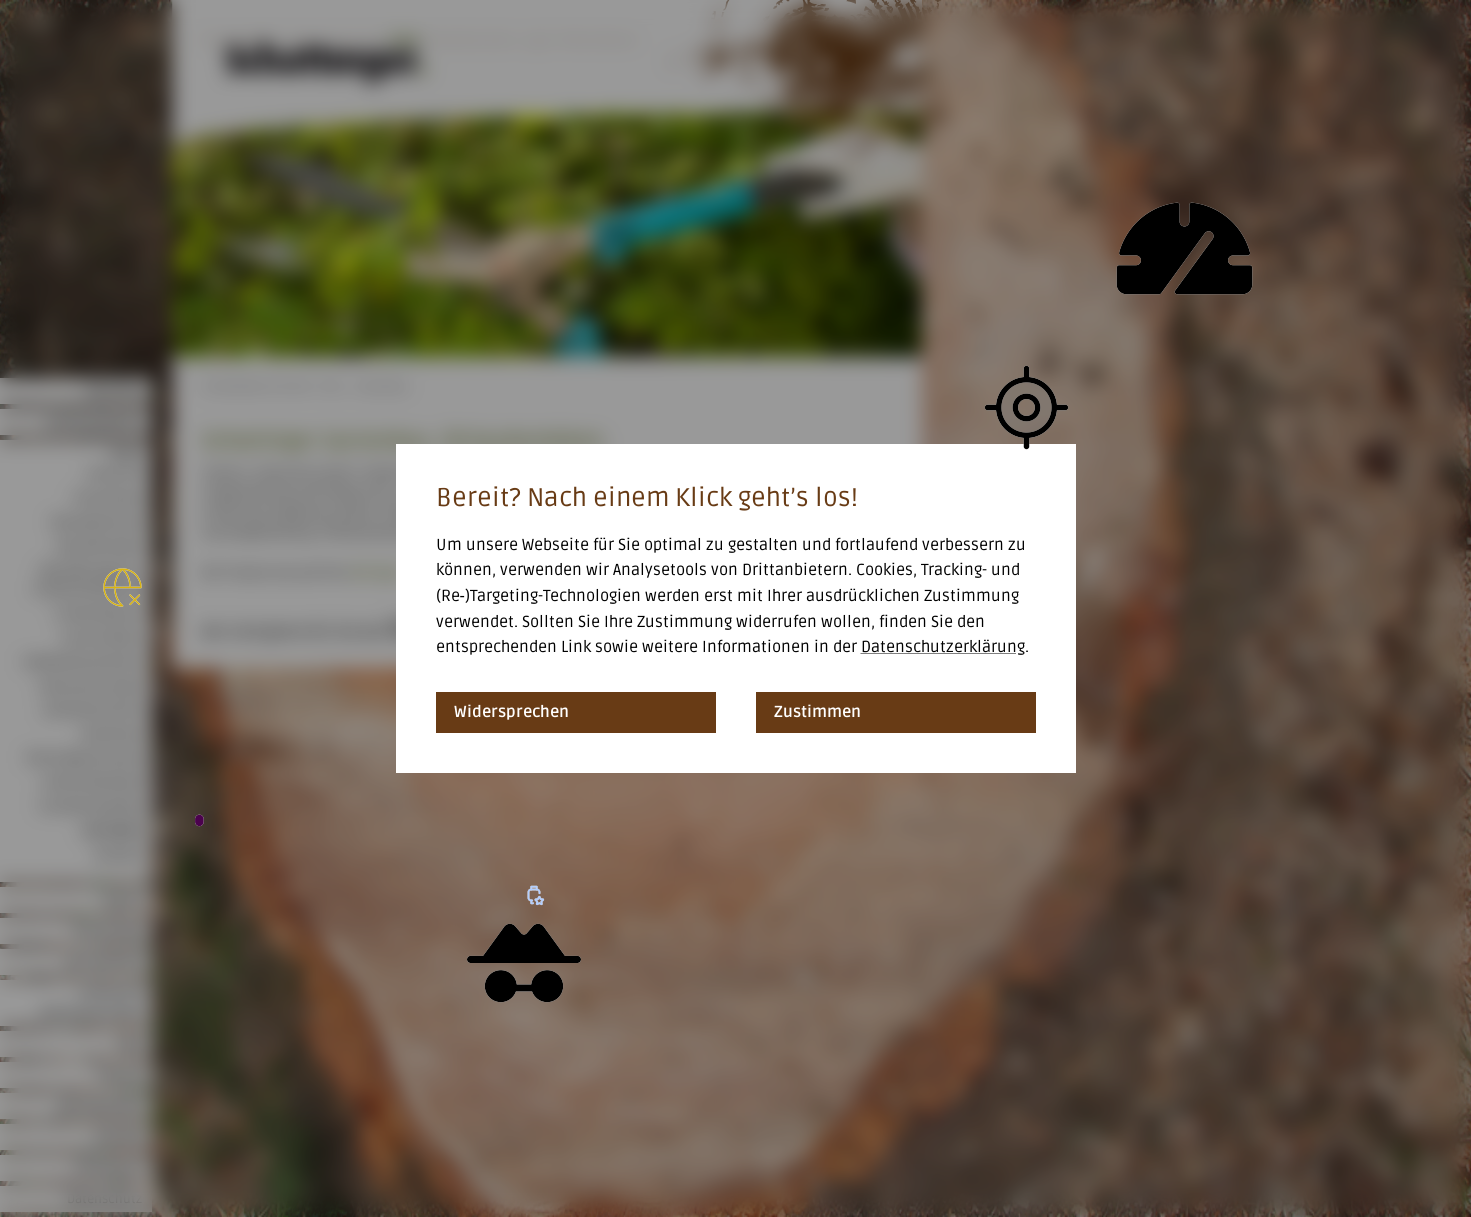 Image resolution: width=1471 pixels, height=1217 pixels. What do you see at coordinates (534, 895) in the screenshot?
I see `mark smartwatch as favorite device` at bounding box center [534, 895].